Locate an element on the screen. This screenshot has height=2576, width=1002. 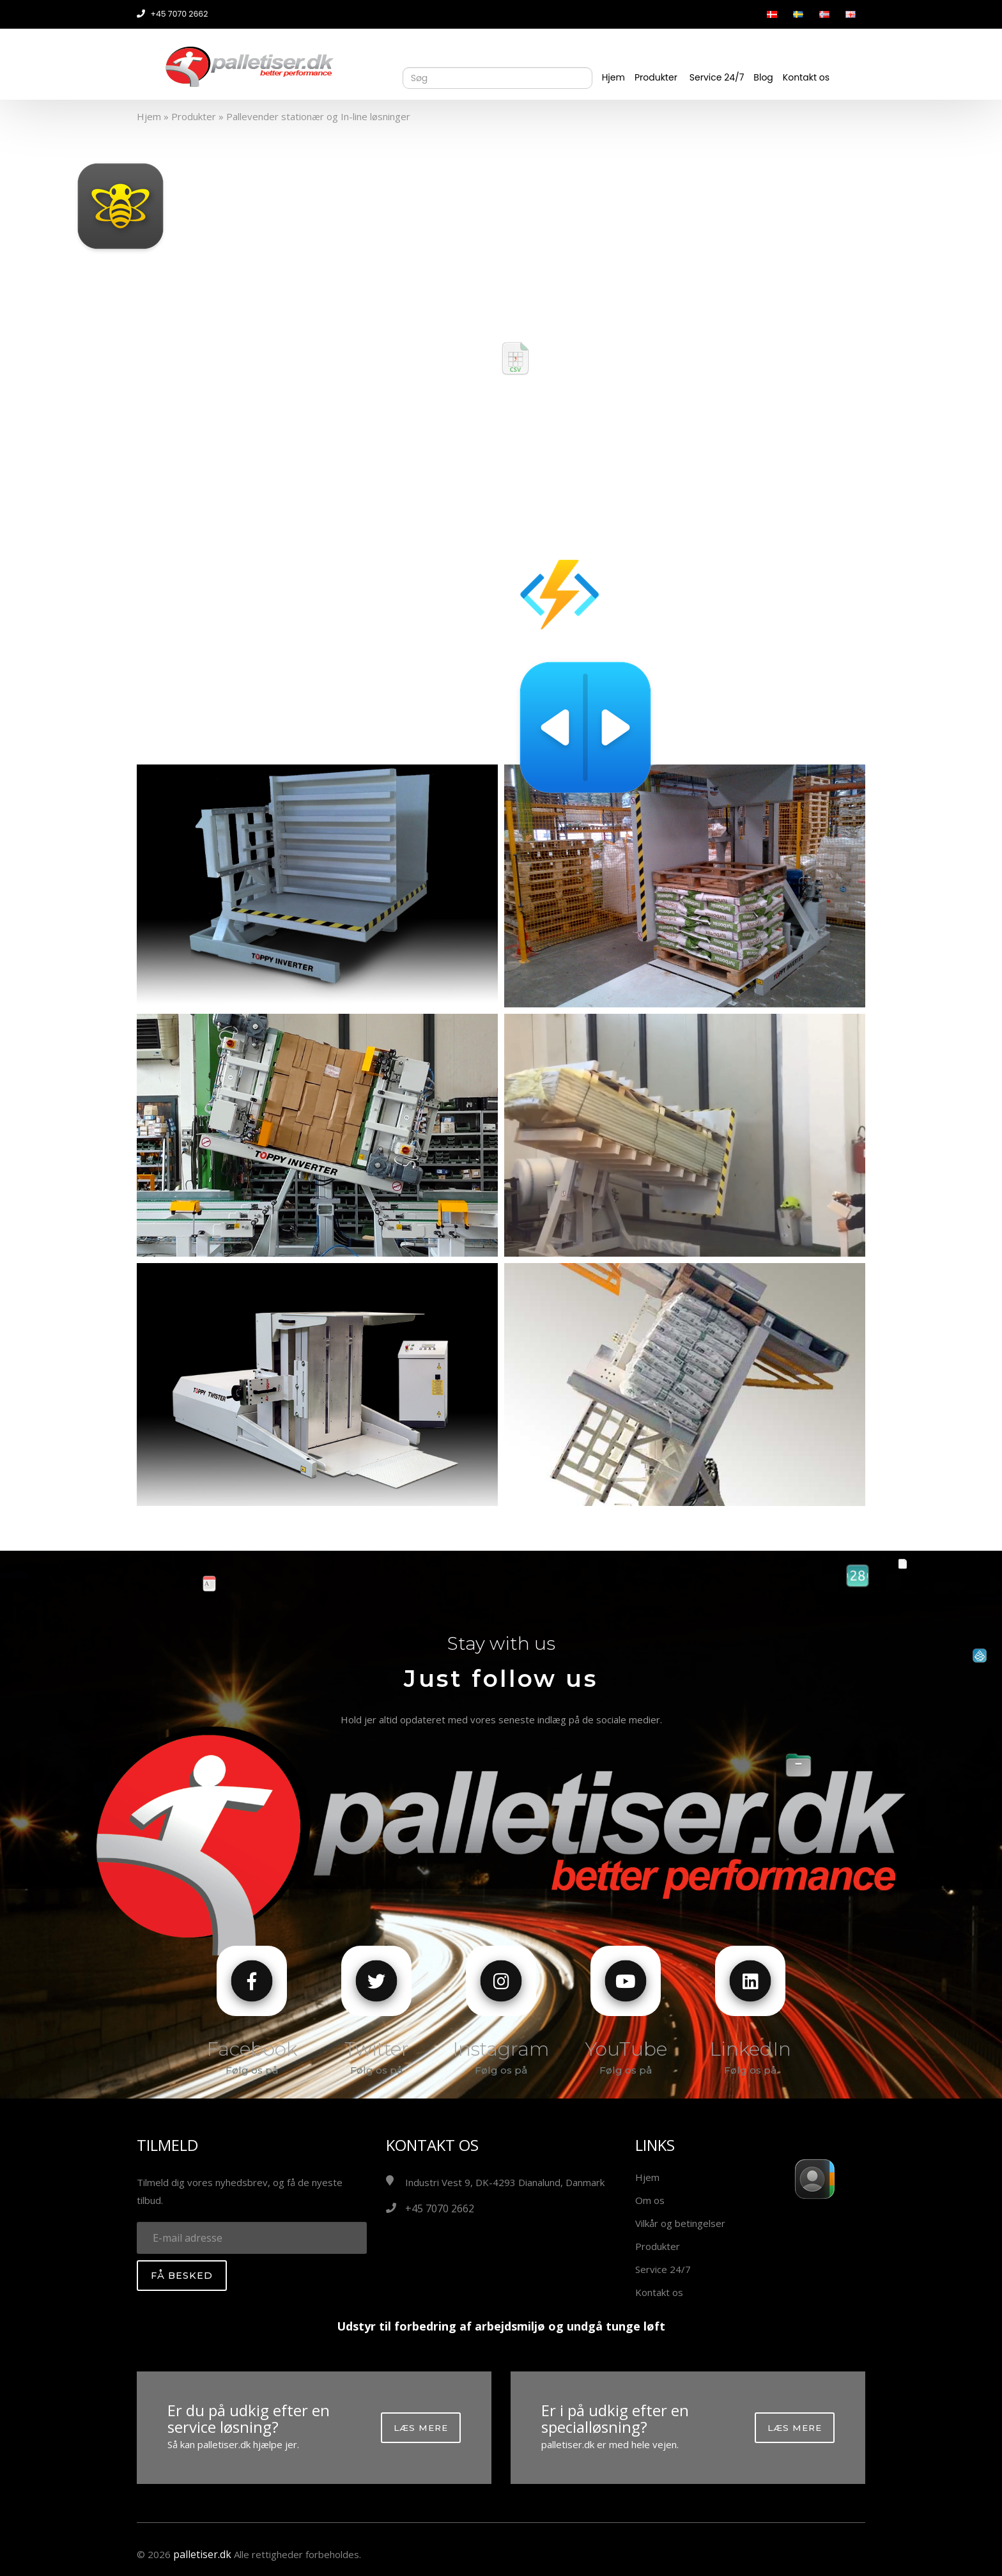
open the calendar app is located at coordinates (858, 1576).